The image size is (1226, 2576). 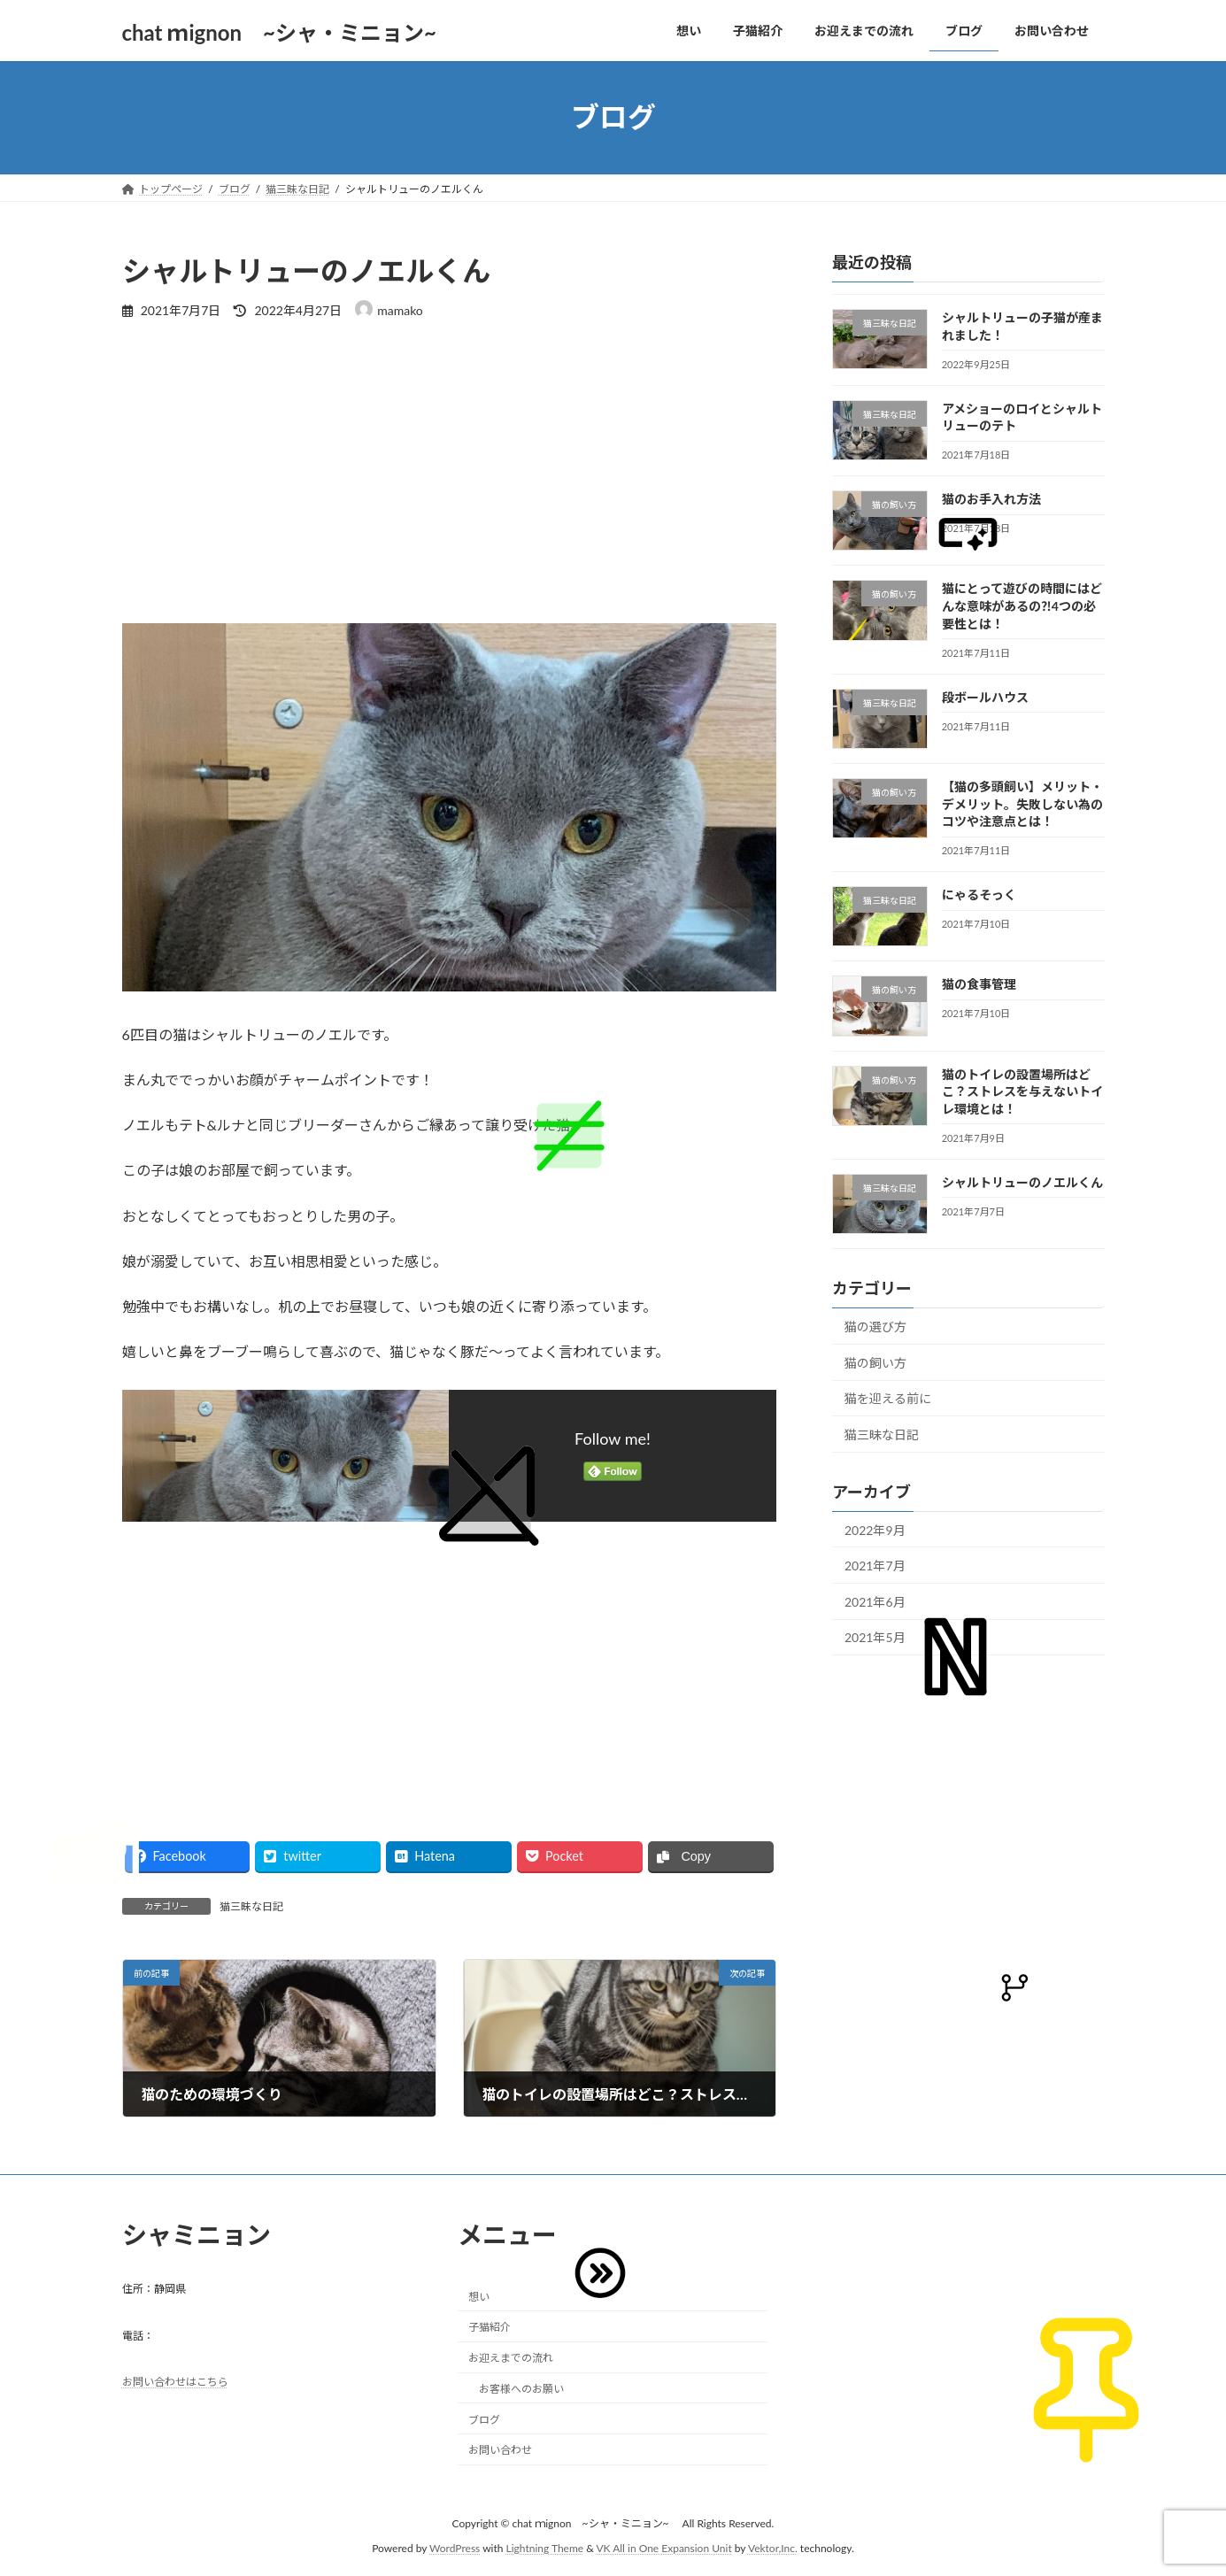 I want to click on open Netflix app, so click(x=955, y=1656).